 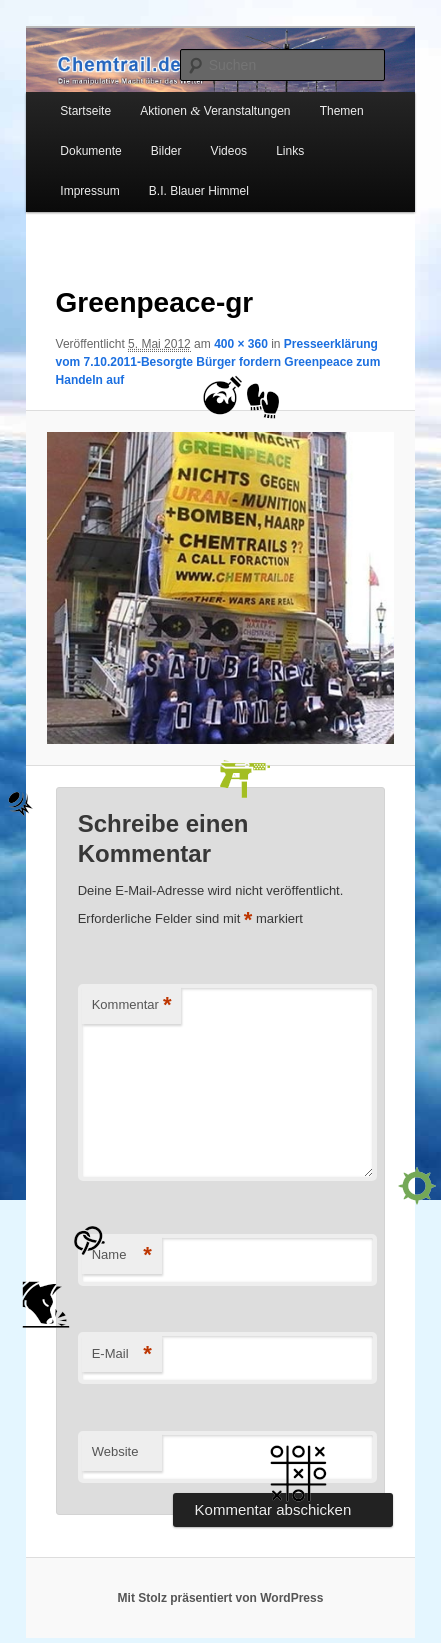 I want to click on protect or defend eggs in a game, so click(x=20, y=804).